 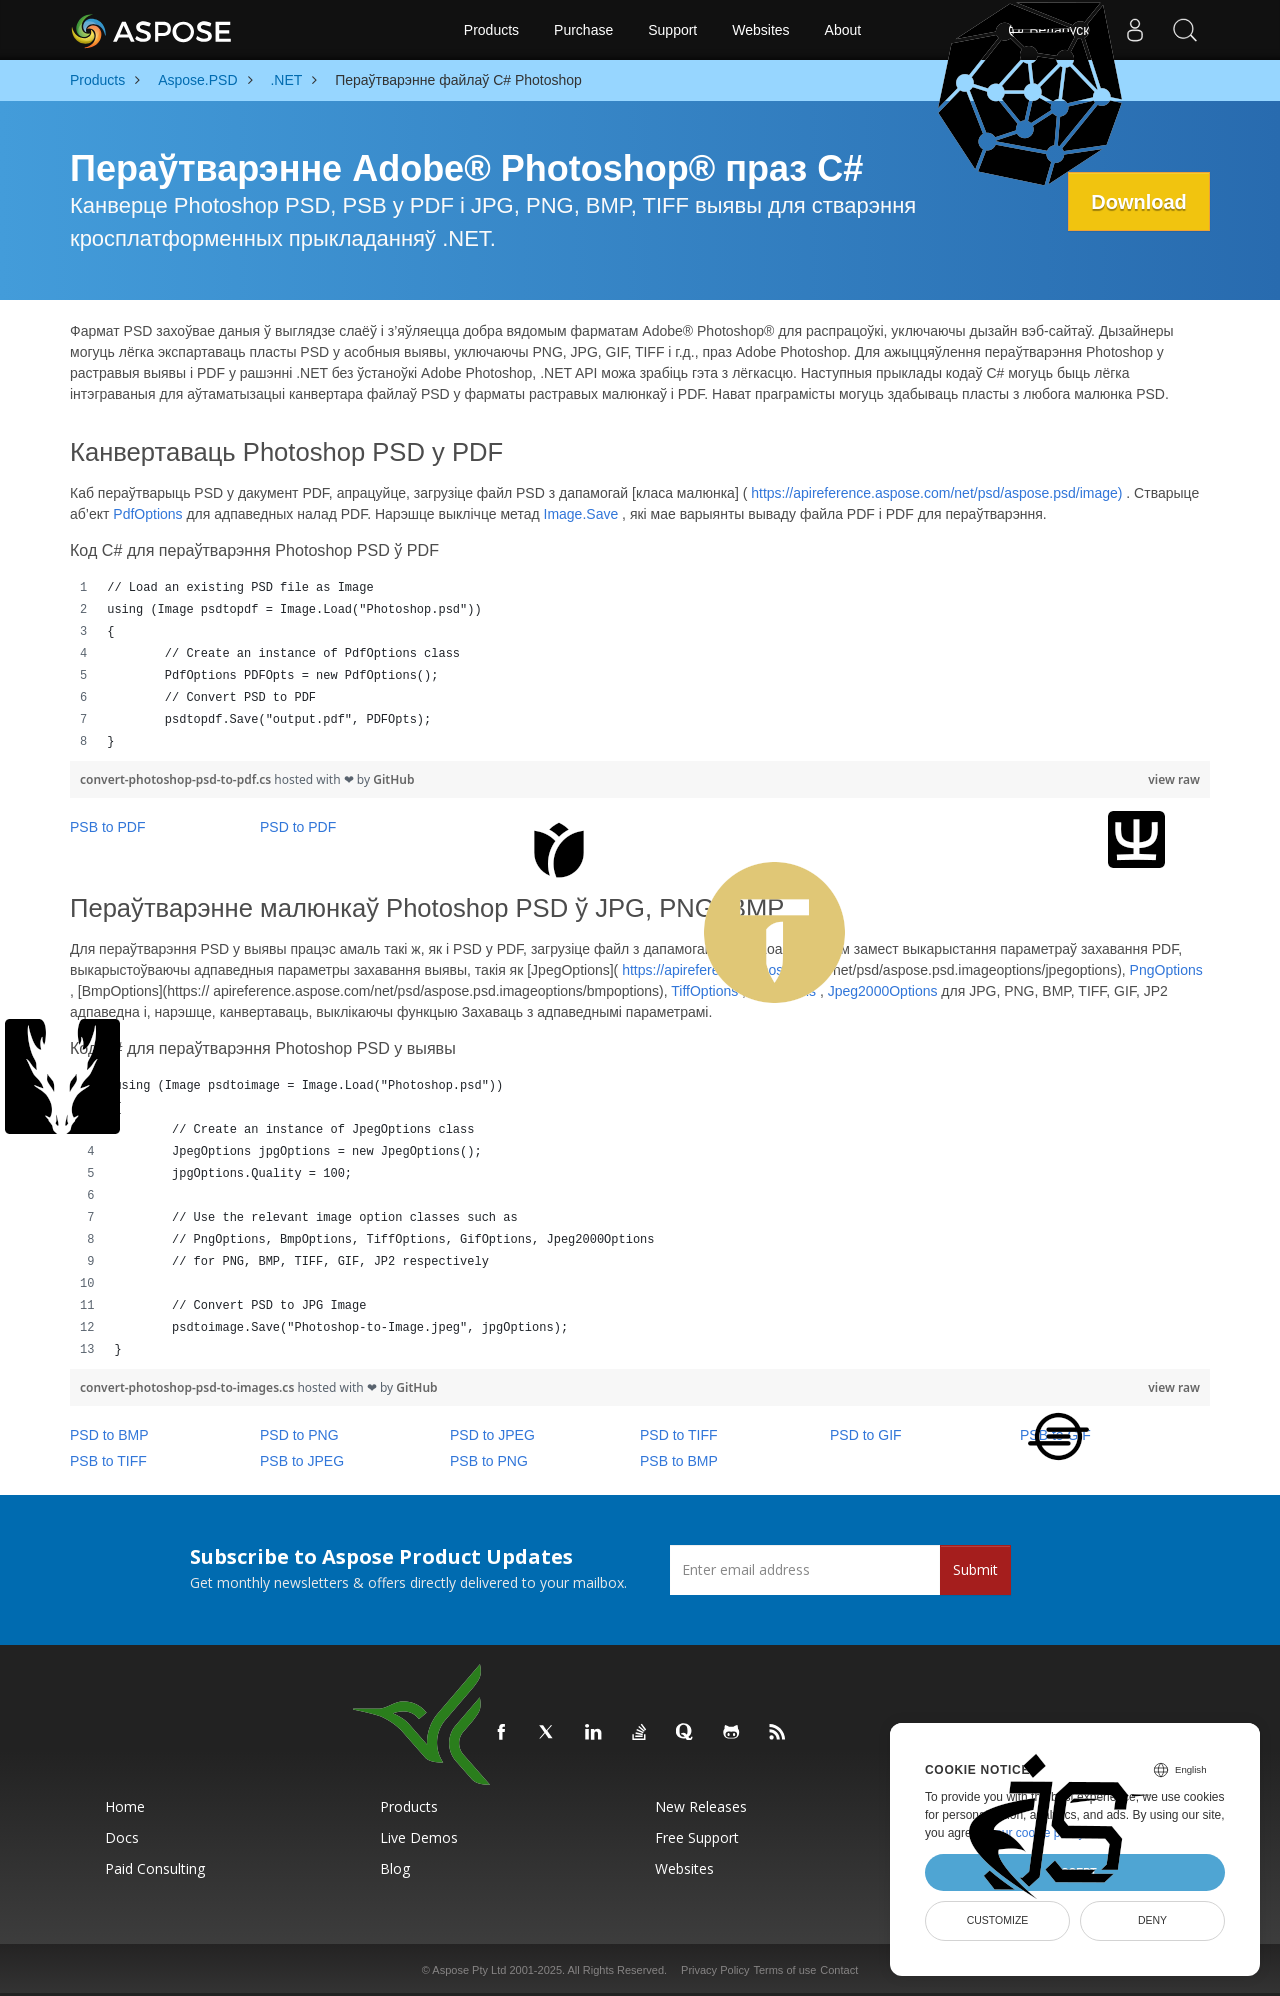 I want to click on open dragonframe stop-motion animation software, so click(x=62, y=1076).